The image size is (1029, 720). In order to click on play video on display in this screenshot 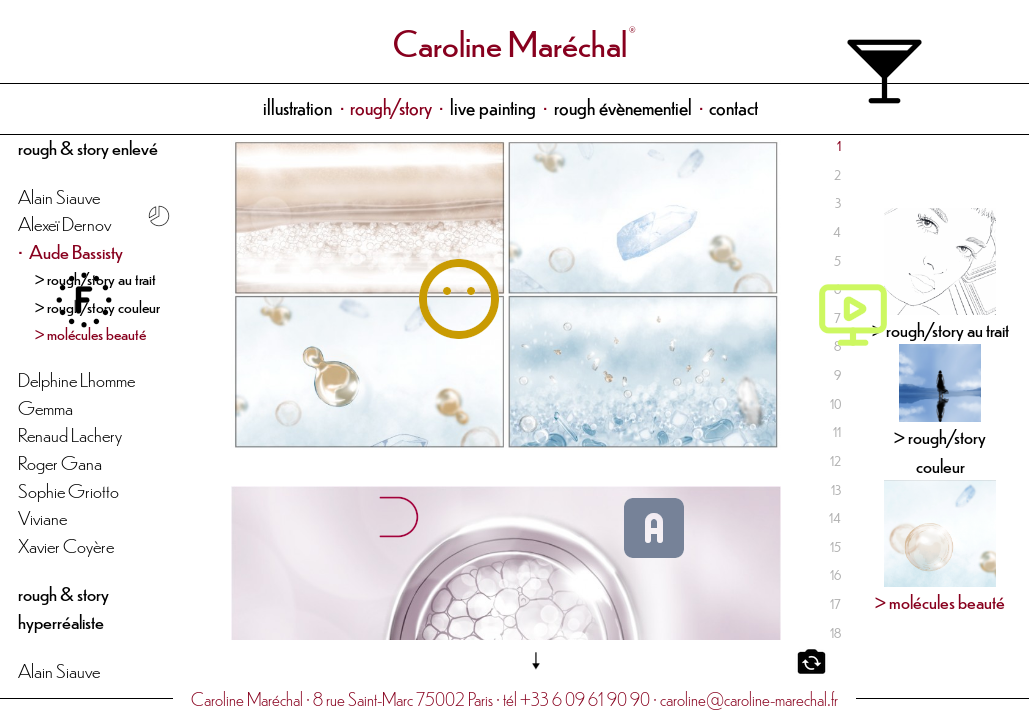, I will do `click(853, 315)`.